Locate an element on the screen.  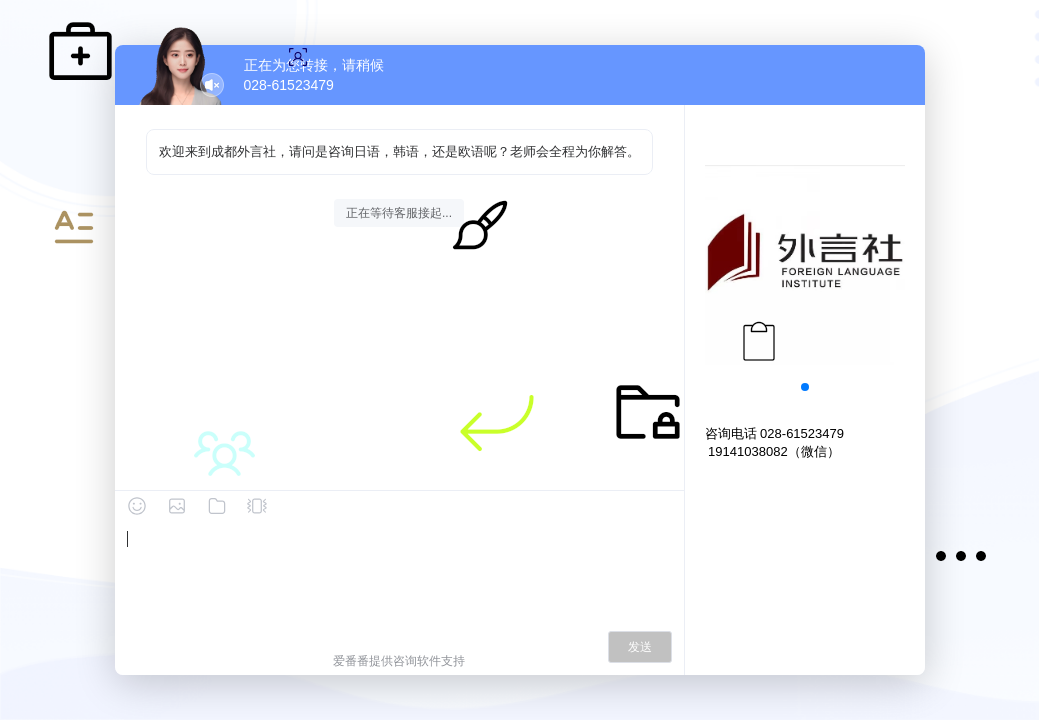
focus on or select a user profile is located at coordinates (298, 57).